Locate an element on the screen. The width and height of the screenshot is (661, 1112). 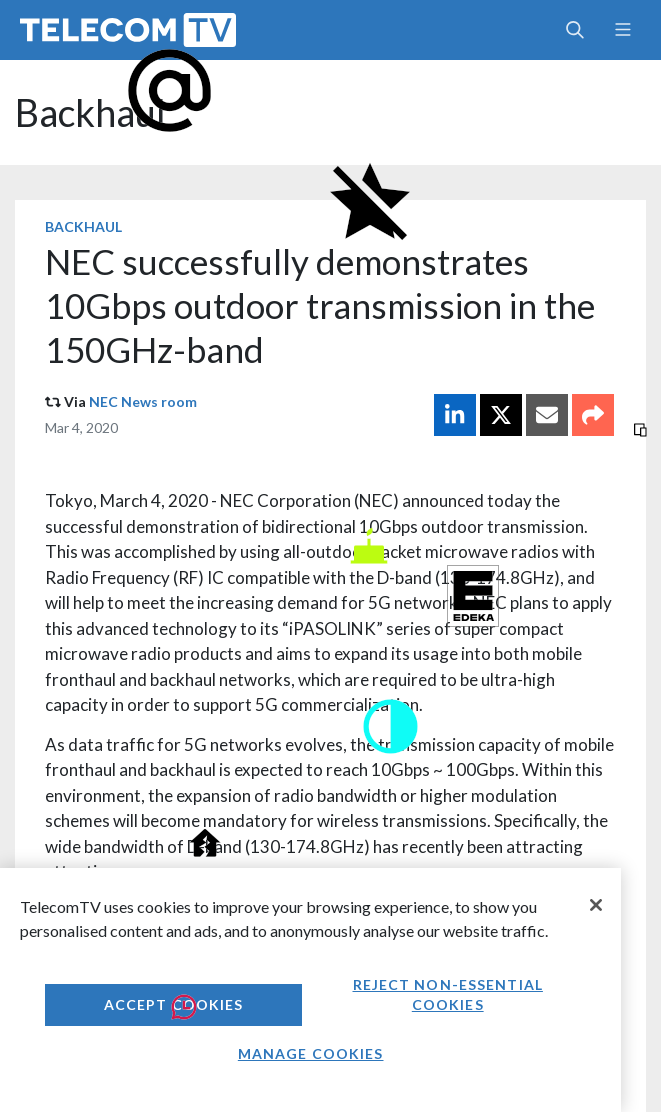
view birthday or celebration reminders is located at coordinates (369, 547).